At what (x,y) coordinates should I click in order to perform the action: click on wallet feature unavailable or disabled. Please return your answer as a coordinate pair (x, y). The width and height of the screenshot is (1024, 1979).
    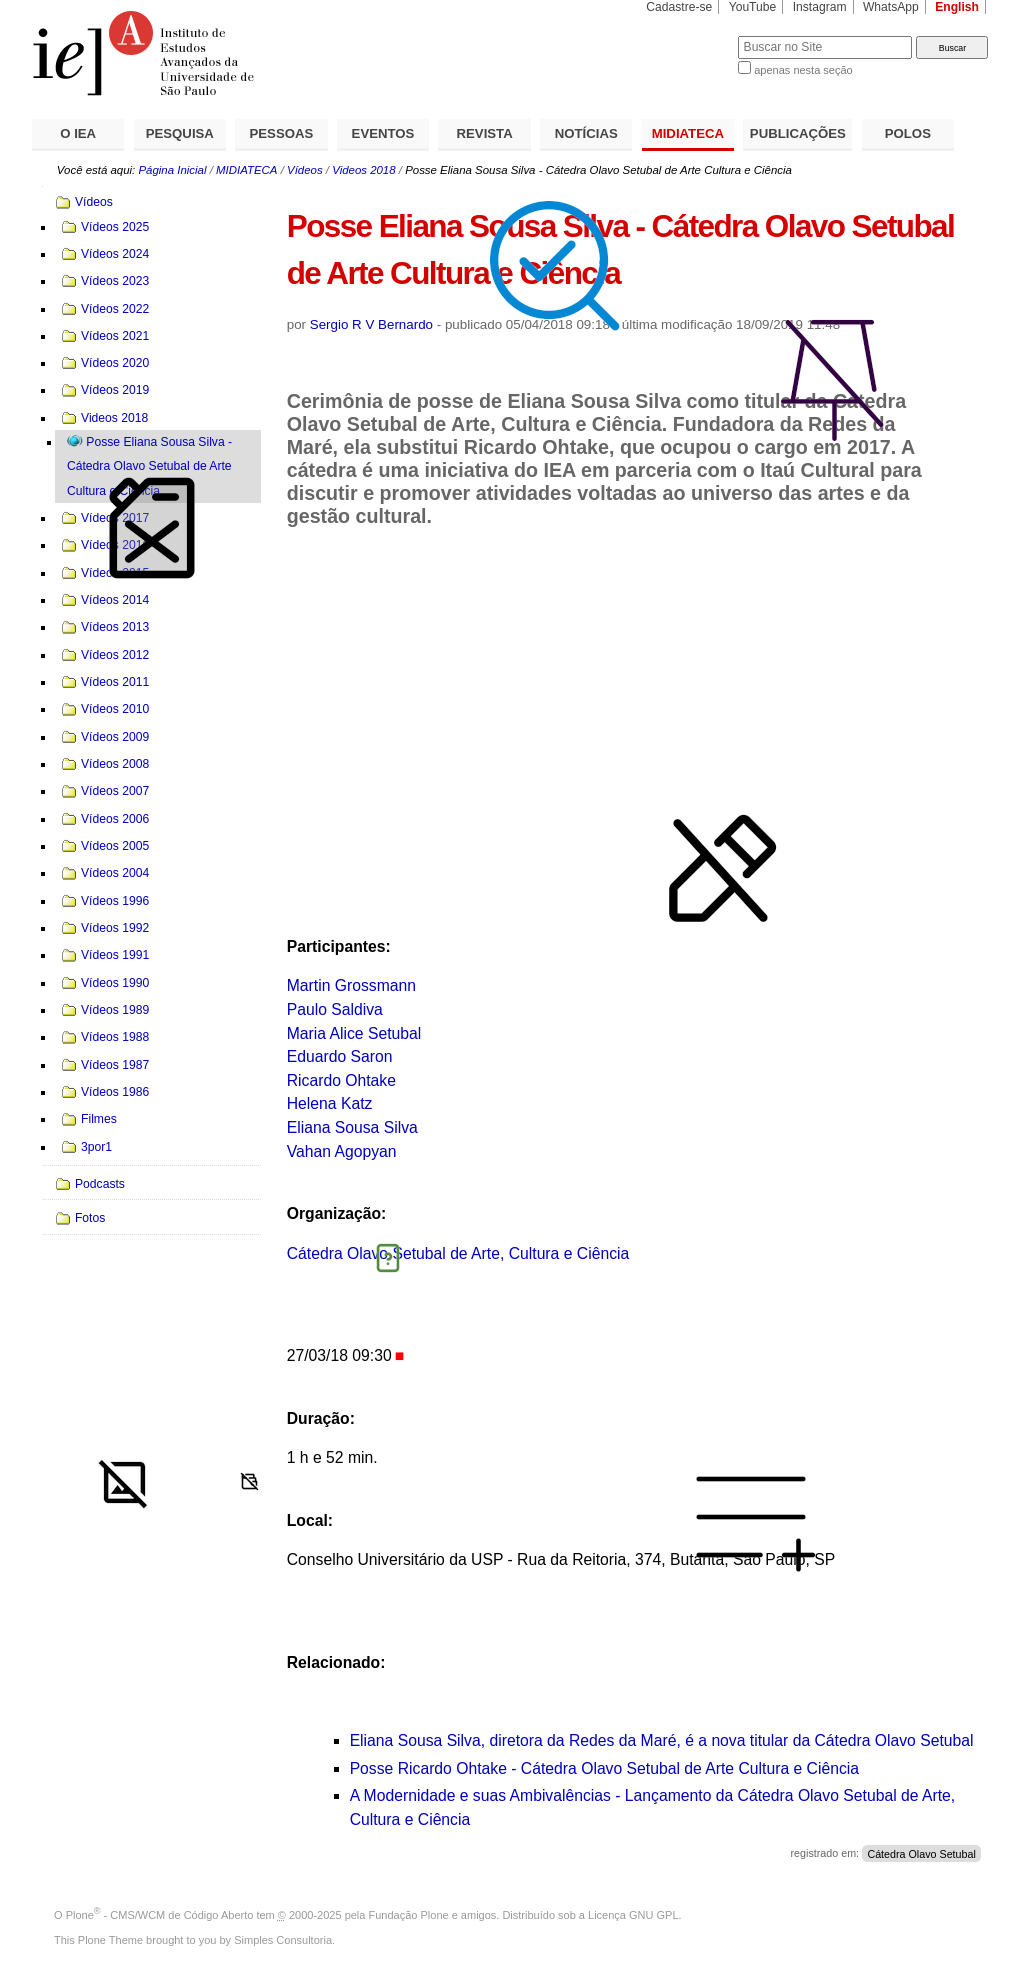
    Looking at the image, I should click on (249, 1481).